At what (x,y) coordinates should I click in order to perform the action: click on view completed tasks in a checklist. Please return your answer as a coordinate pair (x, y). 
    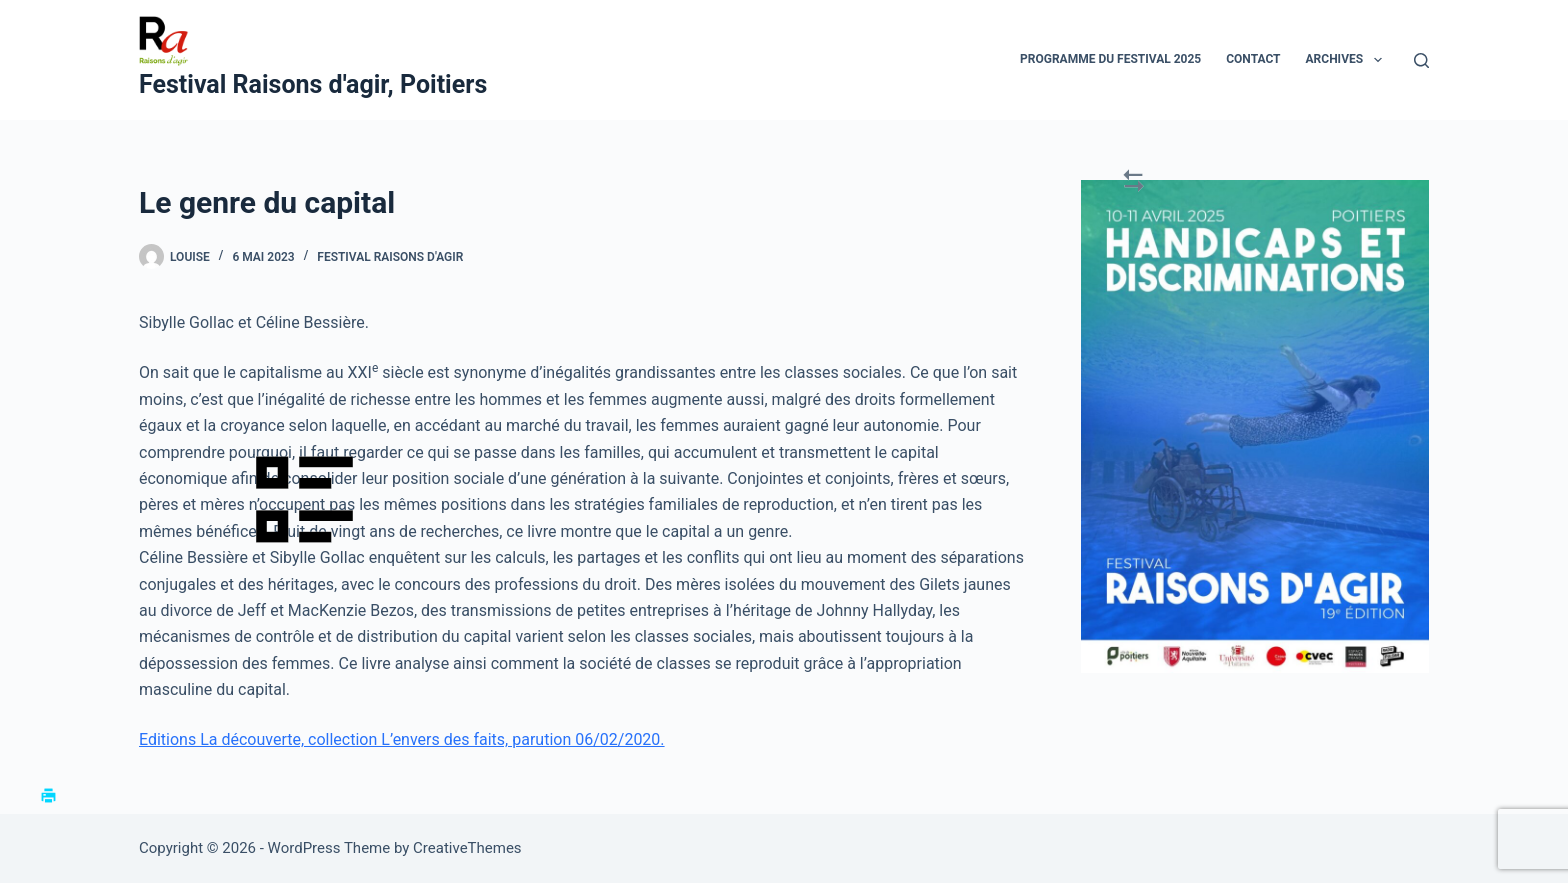
    Looking at the image, I should click on (304, 499).